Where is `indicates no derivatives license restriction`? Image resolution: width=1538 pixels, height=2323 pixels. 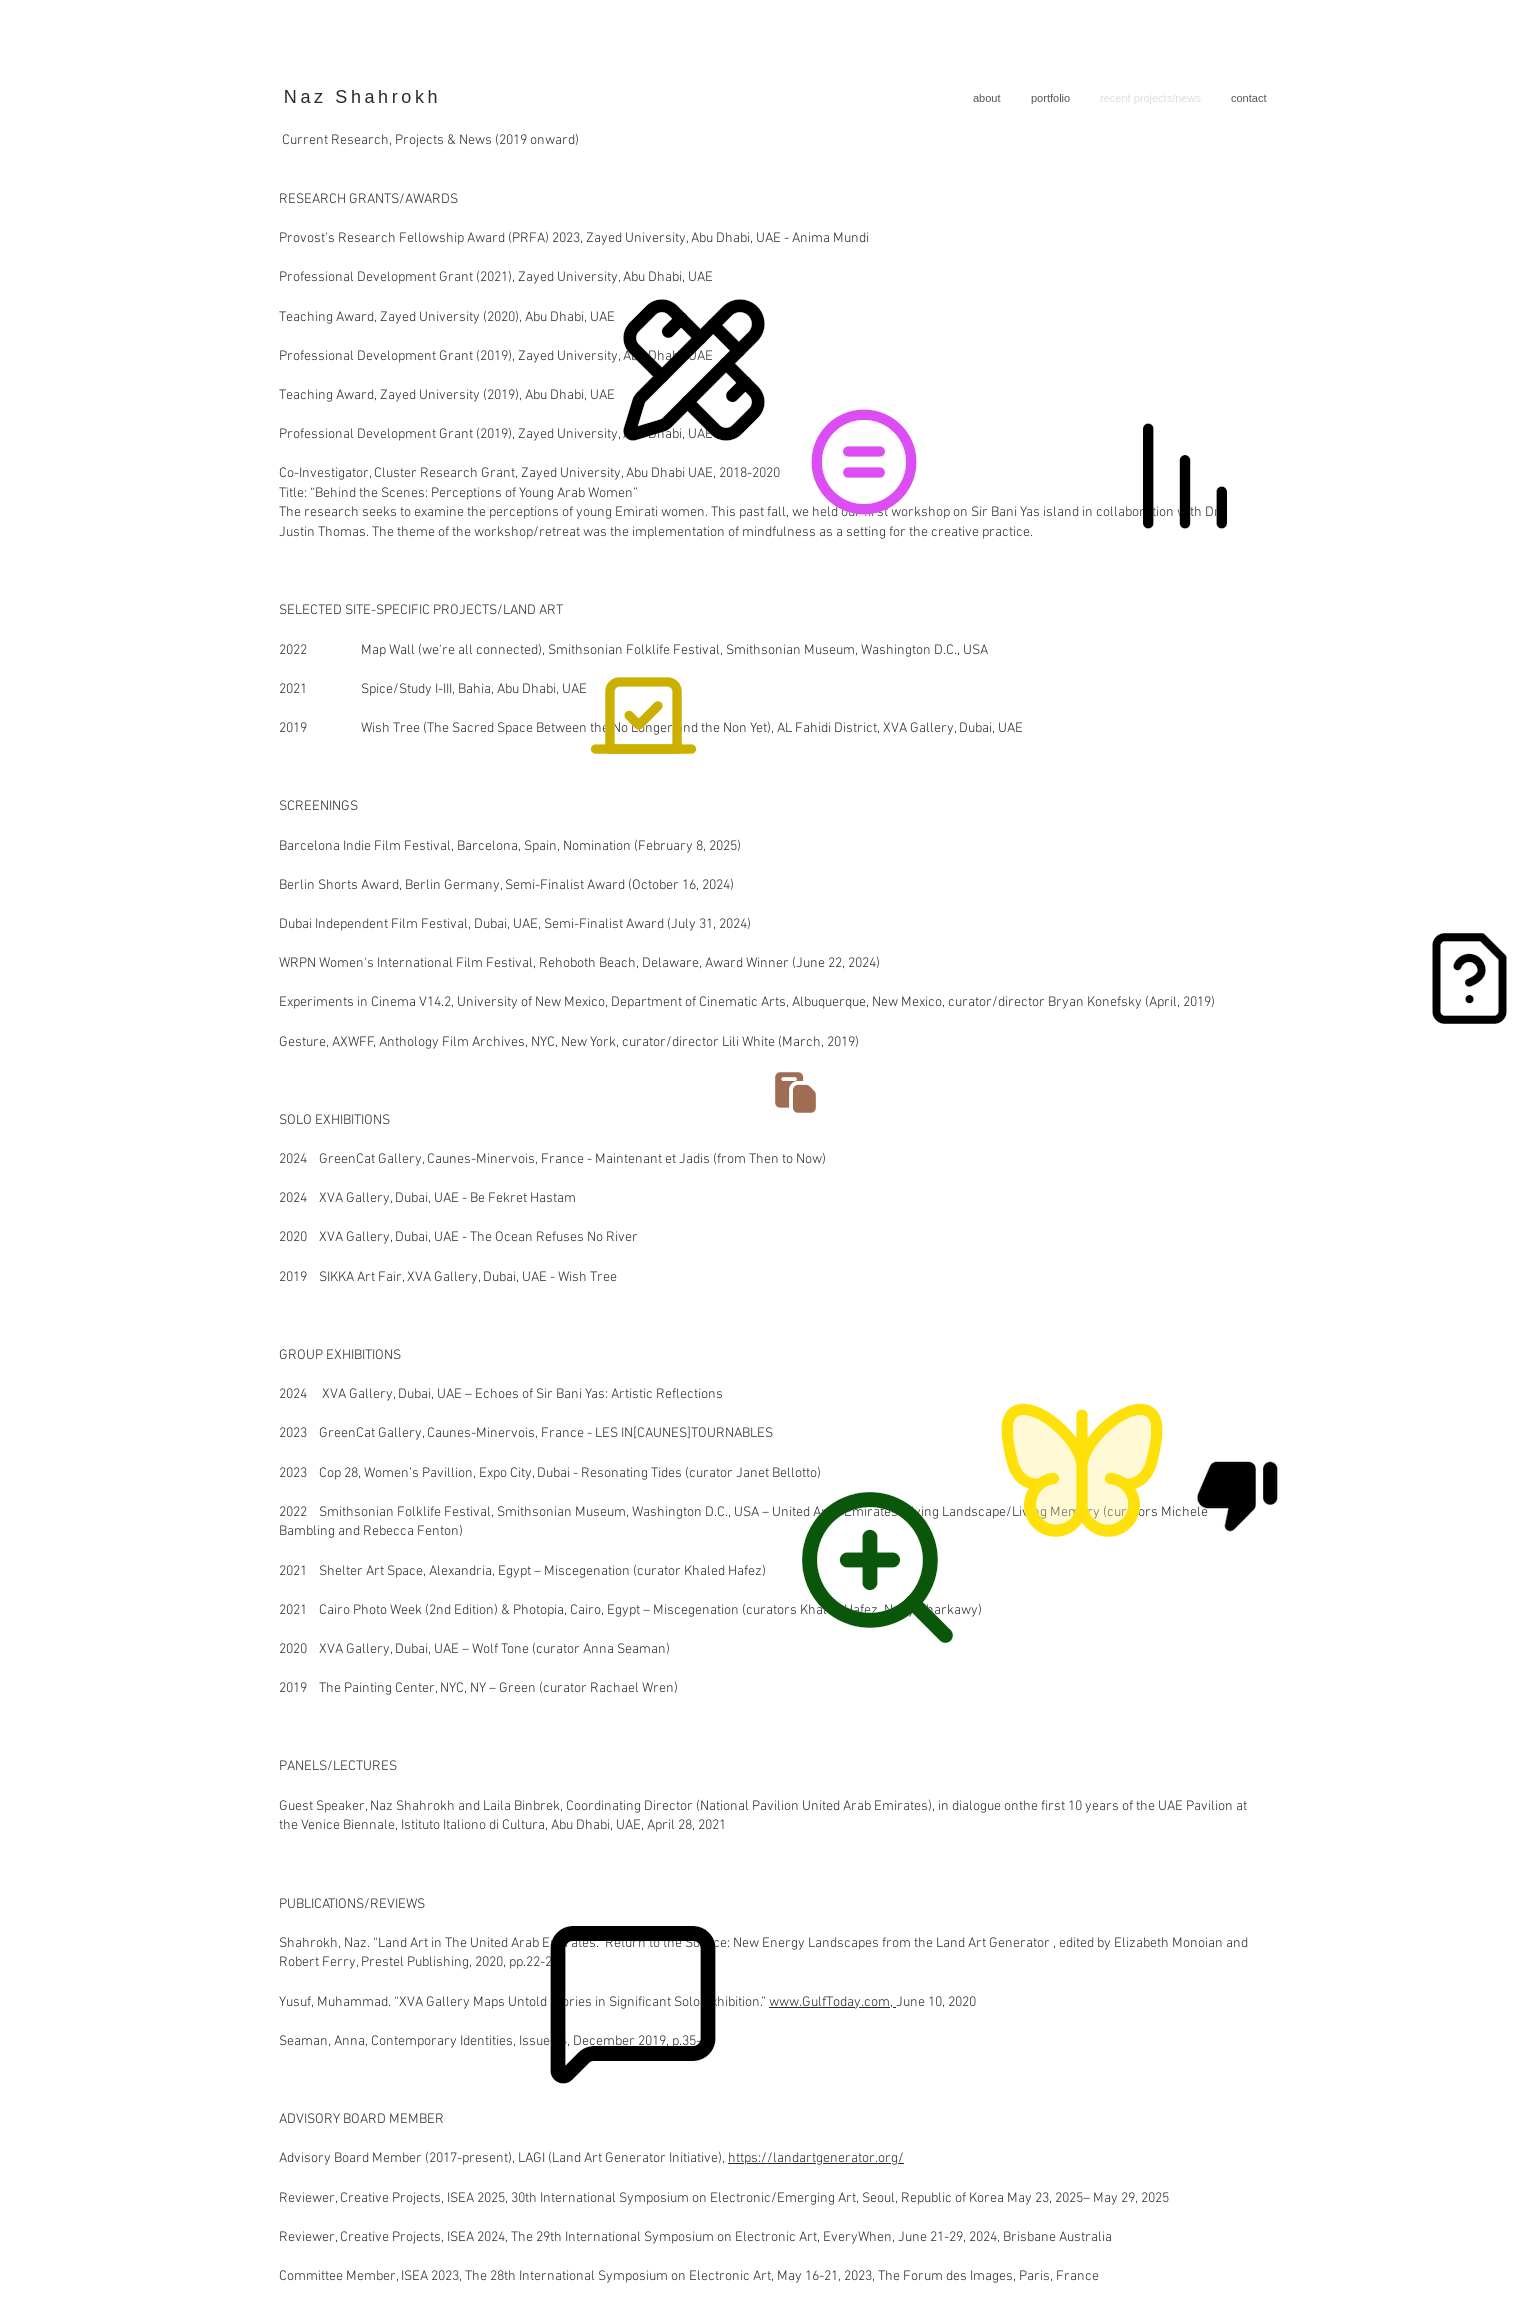 indicates no derivatives license restriction is located at coordinates (864, 462).